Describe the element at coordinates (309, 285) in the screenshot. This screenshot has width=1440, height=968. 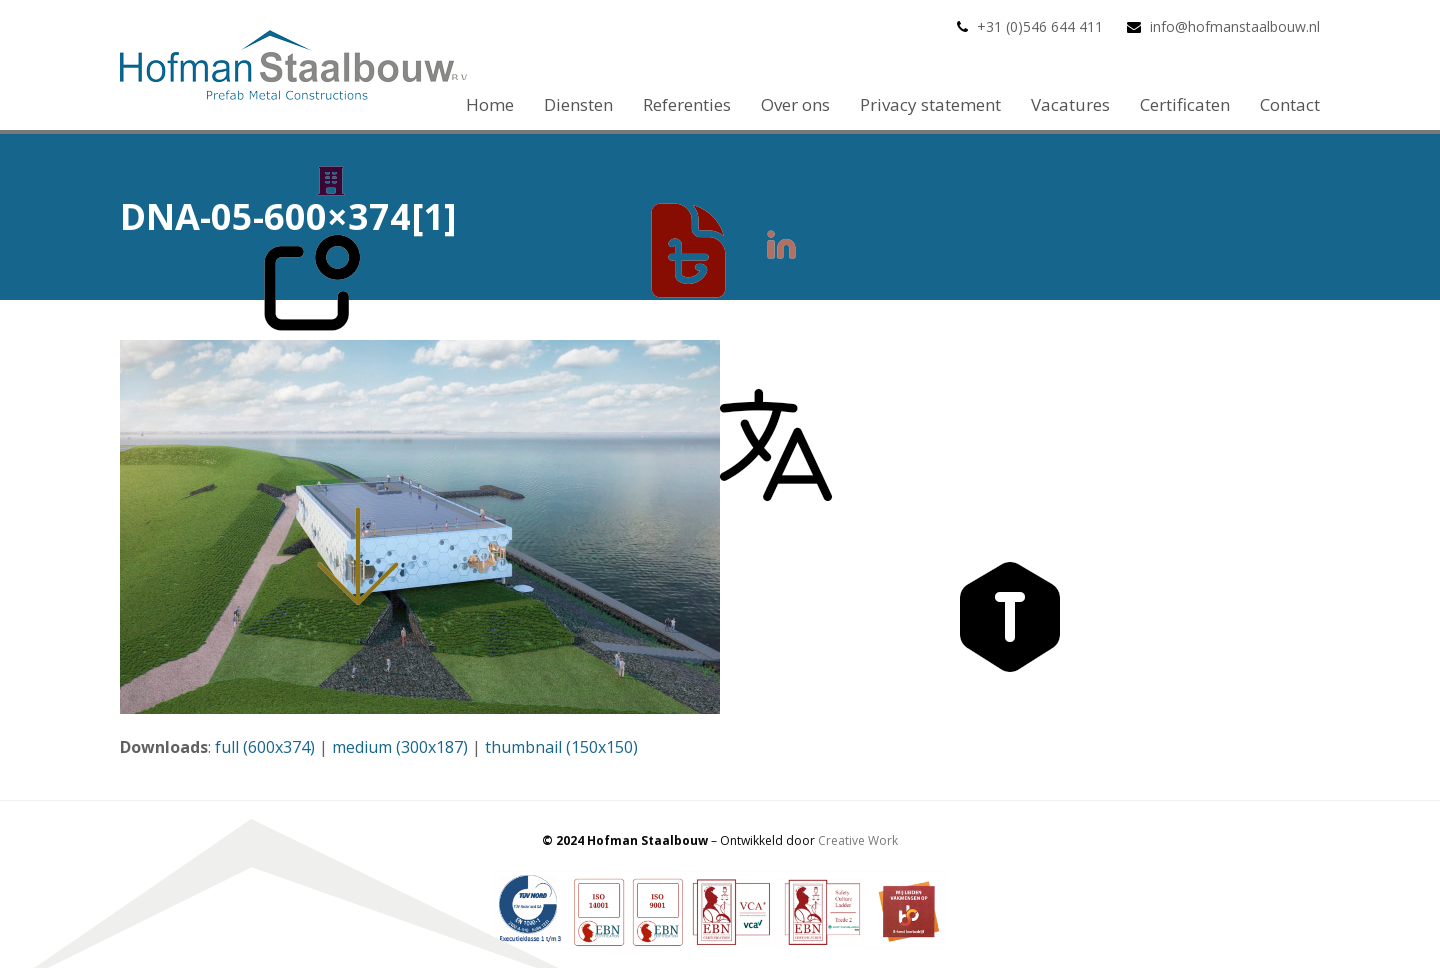
I see `view notifications` at that location.